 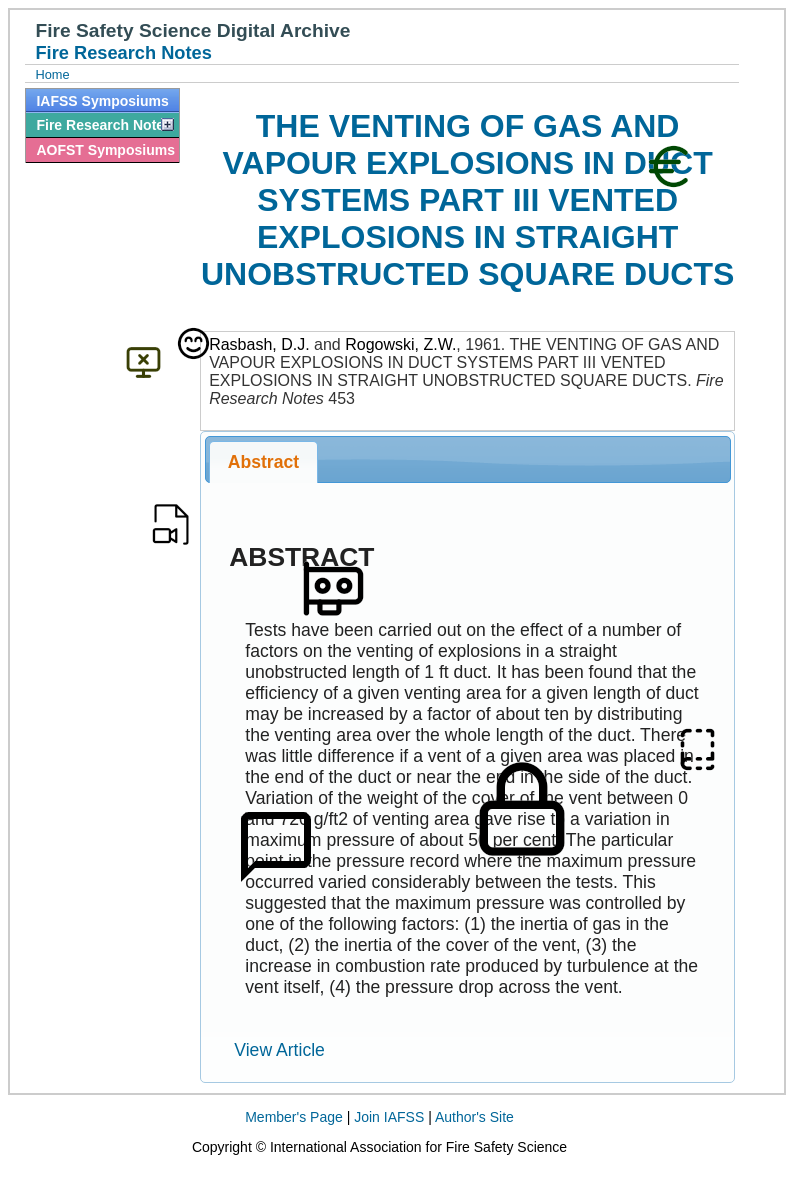 What do you see at coordinates (669, 166) in the screenshot?
I see `view or select euro currency` at bounding box center [669, 166].